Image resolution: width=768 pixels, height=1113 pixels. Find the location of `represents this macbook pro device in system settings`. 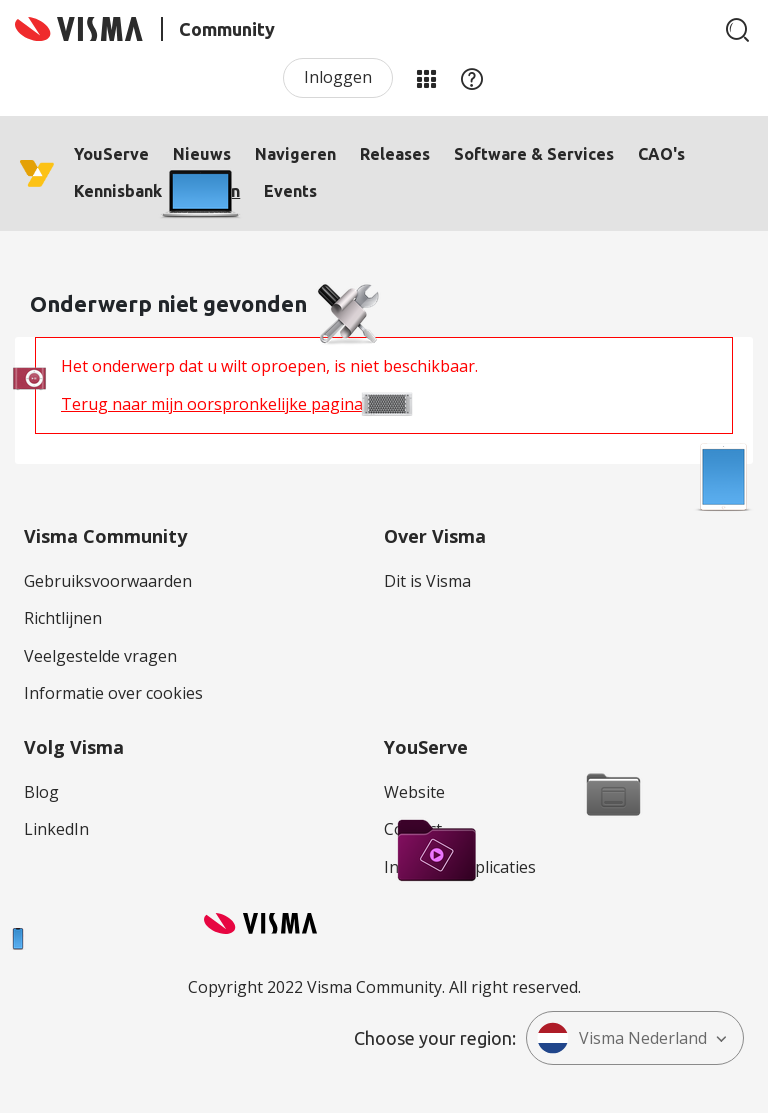

represents this macbook pro device in system settings is located at coordinates (200, 188).